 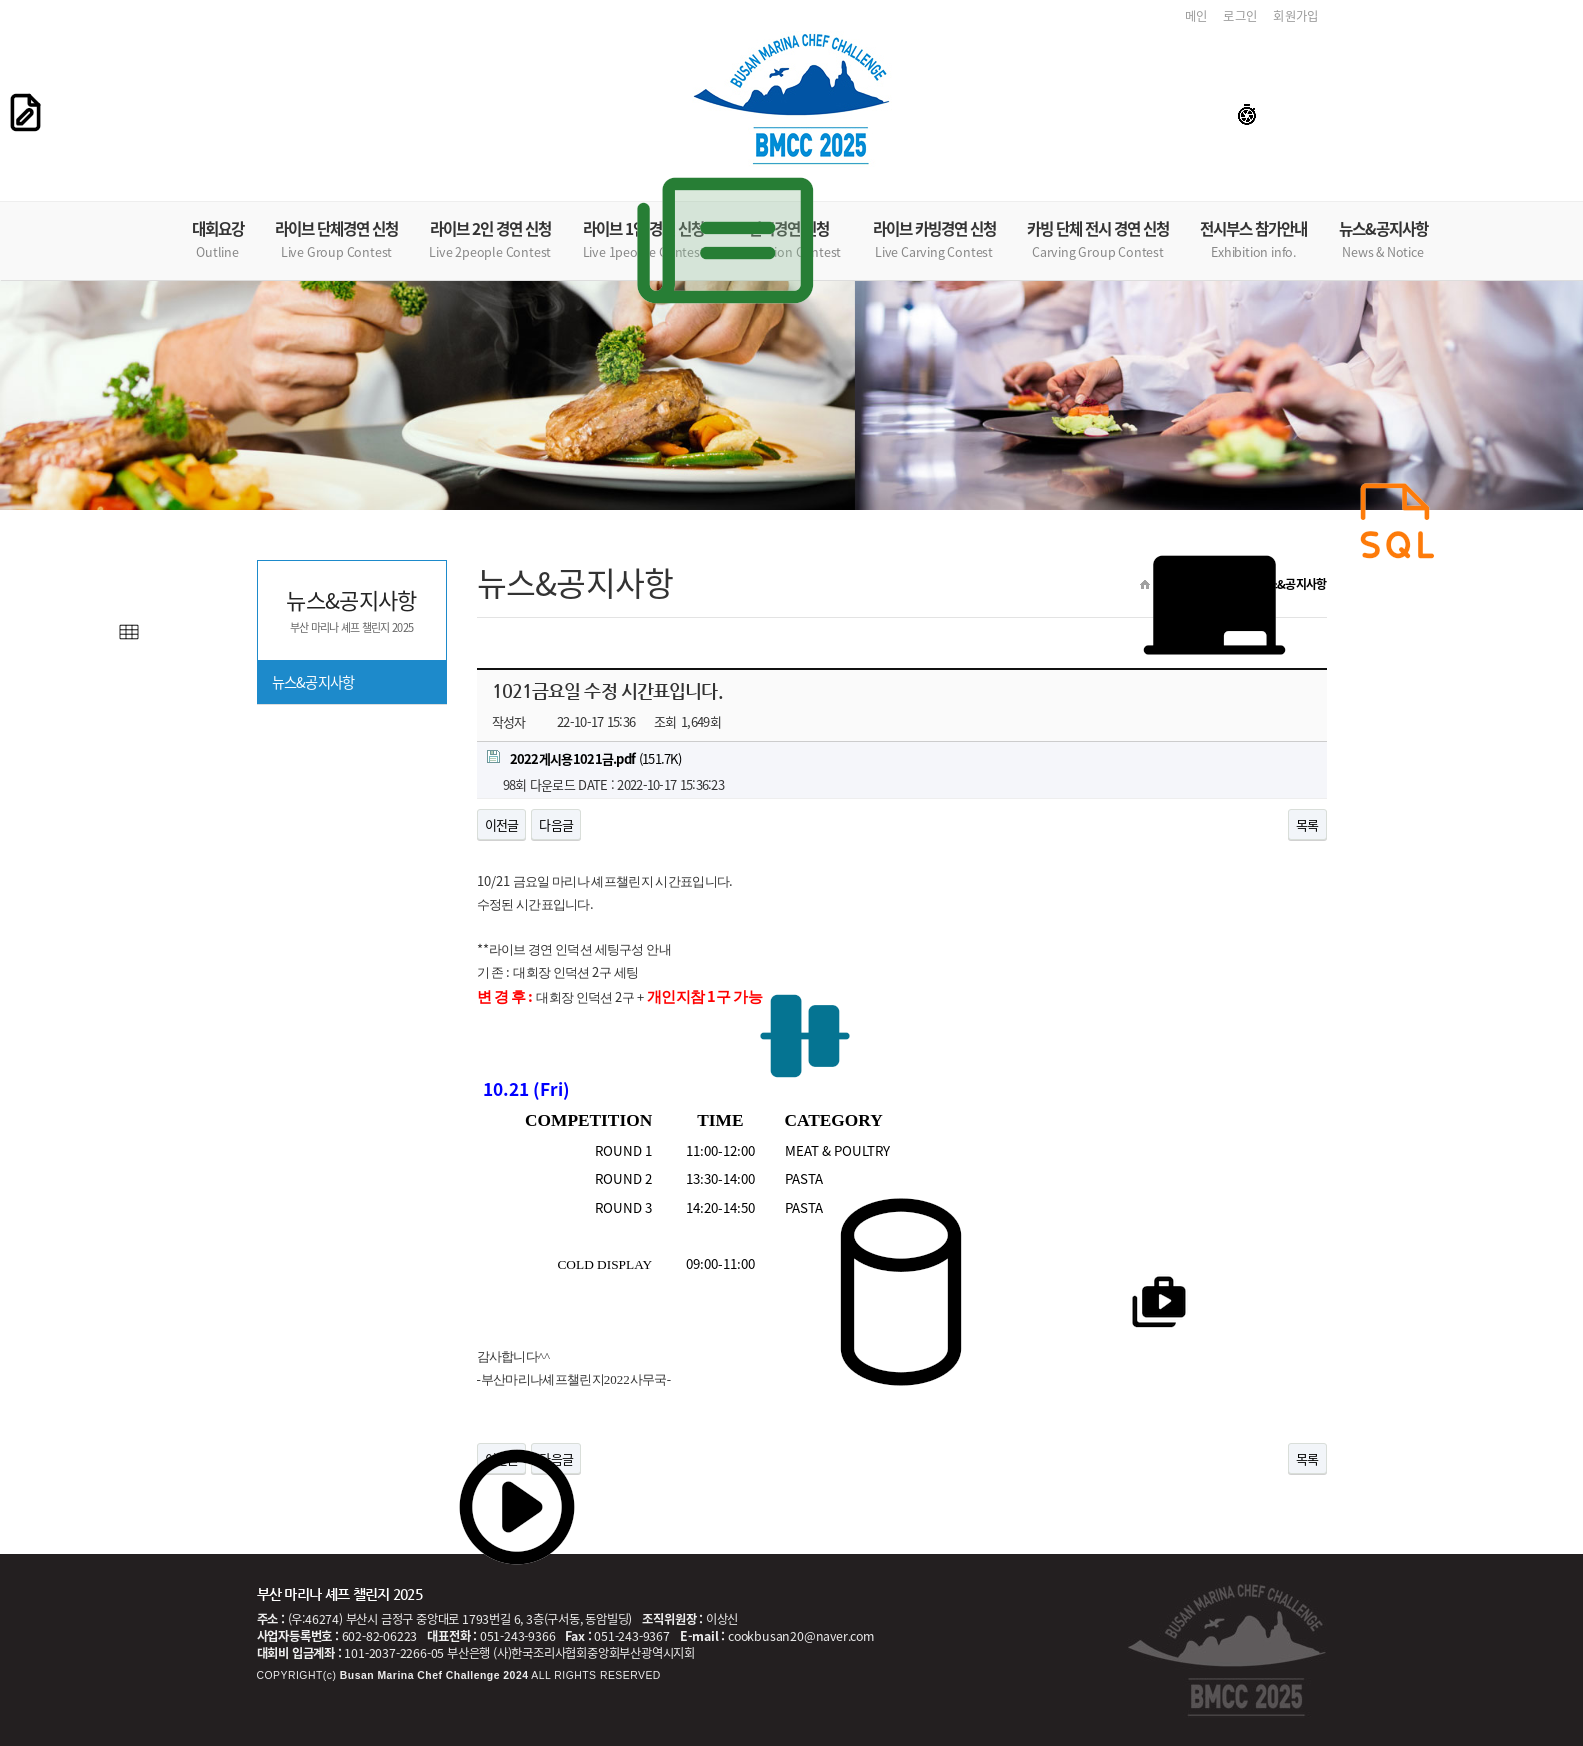 What do you see at coordinates (805, 1036) in the screenshot?
I see `align selected objects to vertical center` at bounding box center [805, 1036].